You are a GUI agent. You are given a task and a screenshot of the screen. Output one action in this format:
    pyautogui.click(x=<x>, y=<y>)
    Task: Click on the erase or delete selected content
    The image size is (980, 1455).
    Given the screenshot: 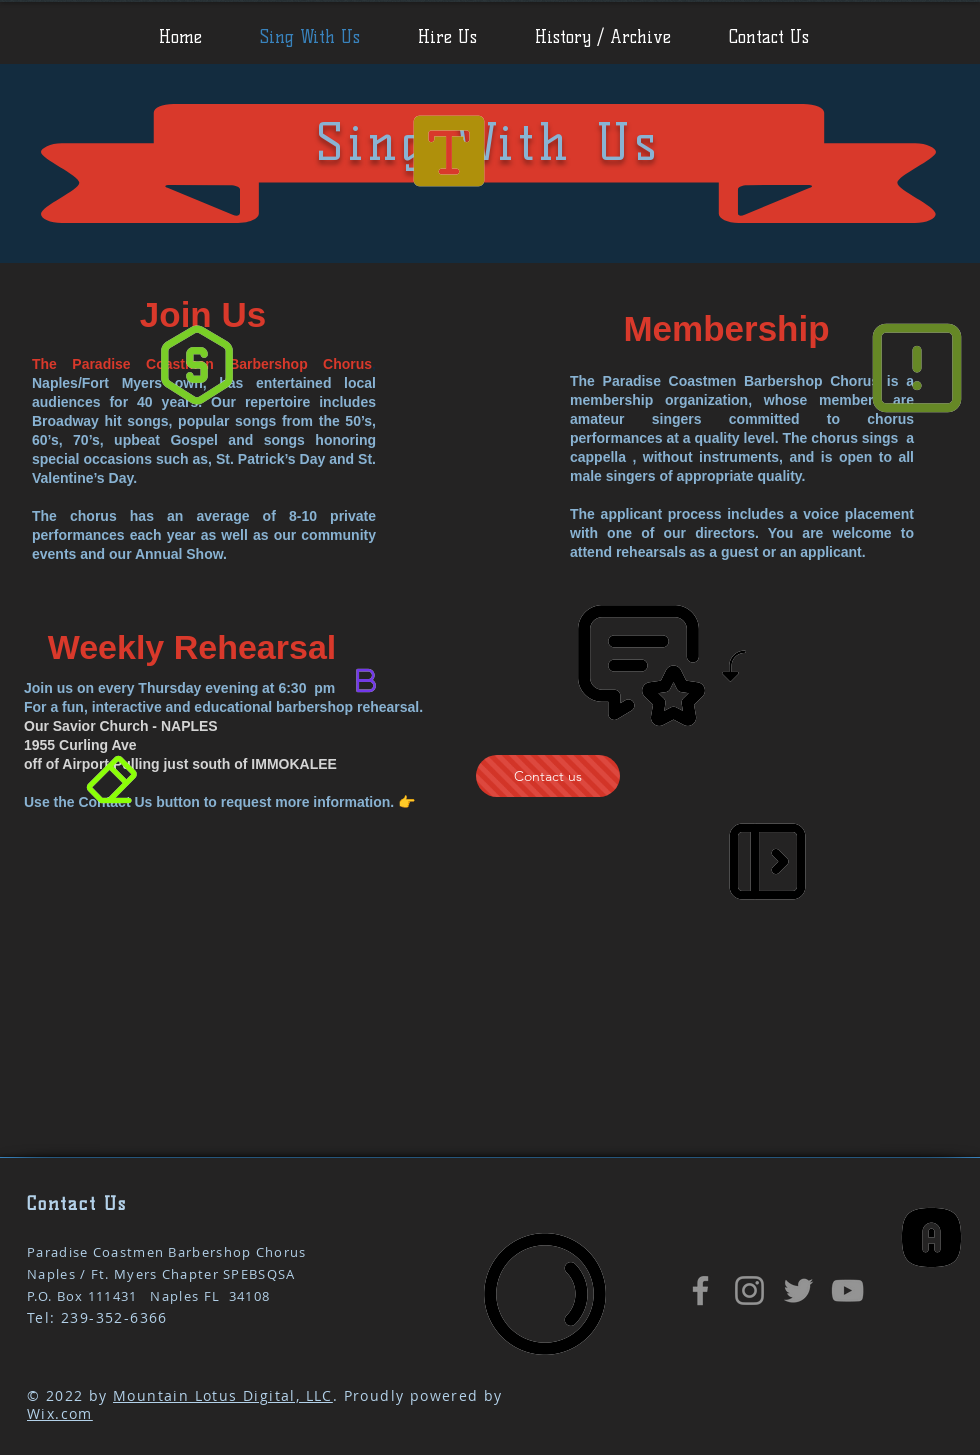 What is the action you would take?
    pyautogui.click(x=110, y=779)
    